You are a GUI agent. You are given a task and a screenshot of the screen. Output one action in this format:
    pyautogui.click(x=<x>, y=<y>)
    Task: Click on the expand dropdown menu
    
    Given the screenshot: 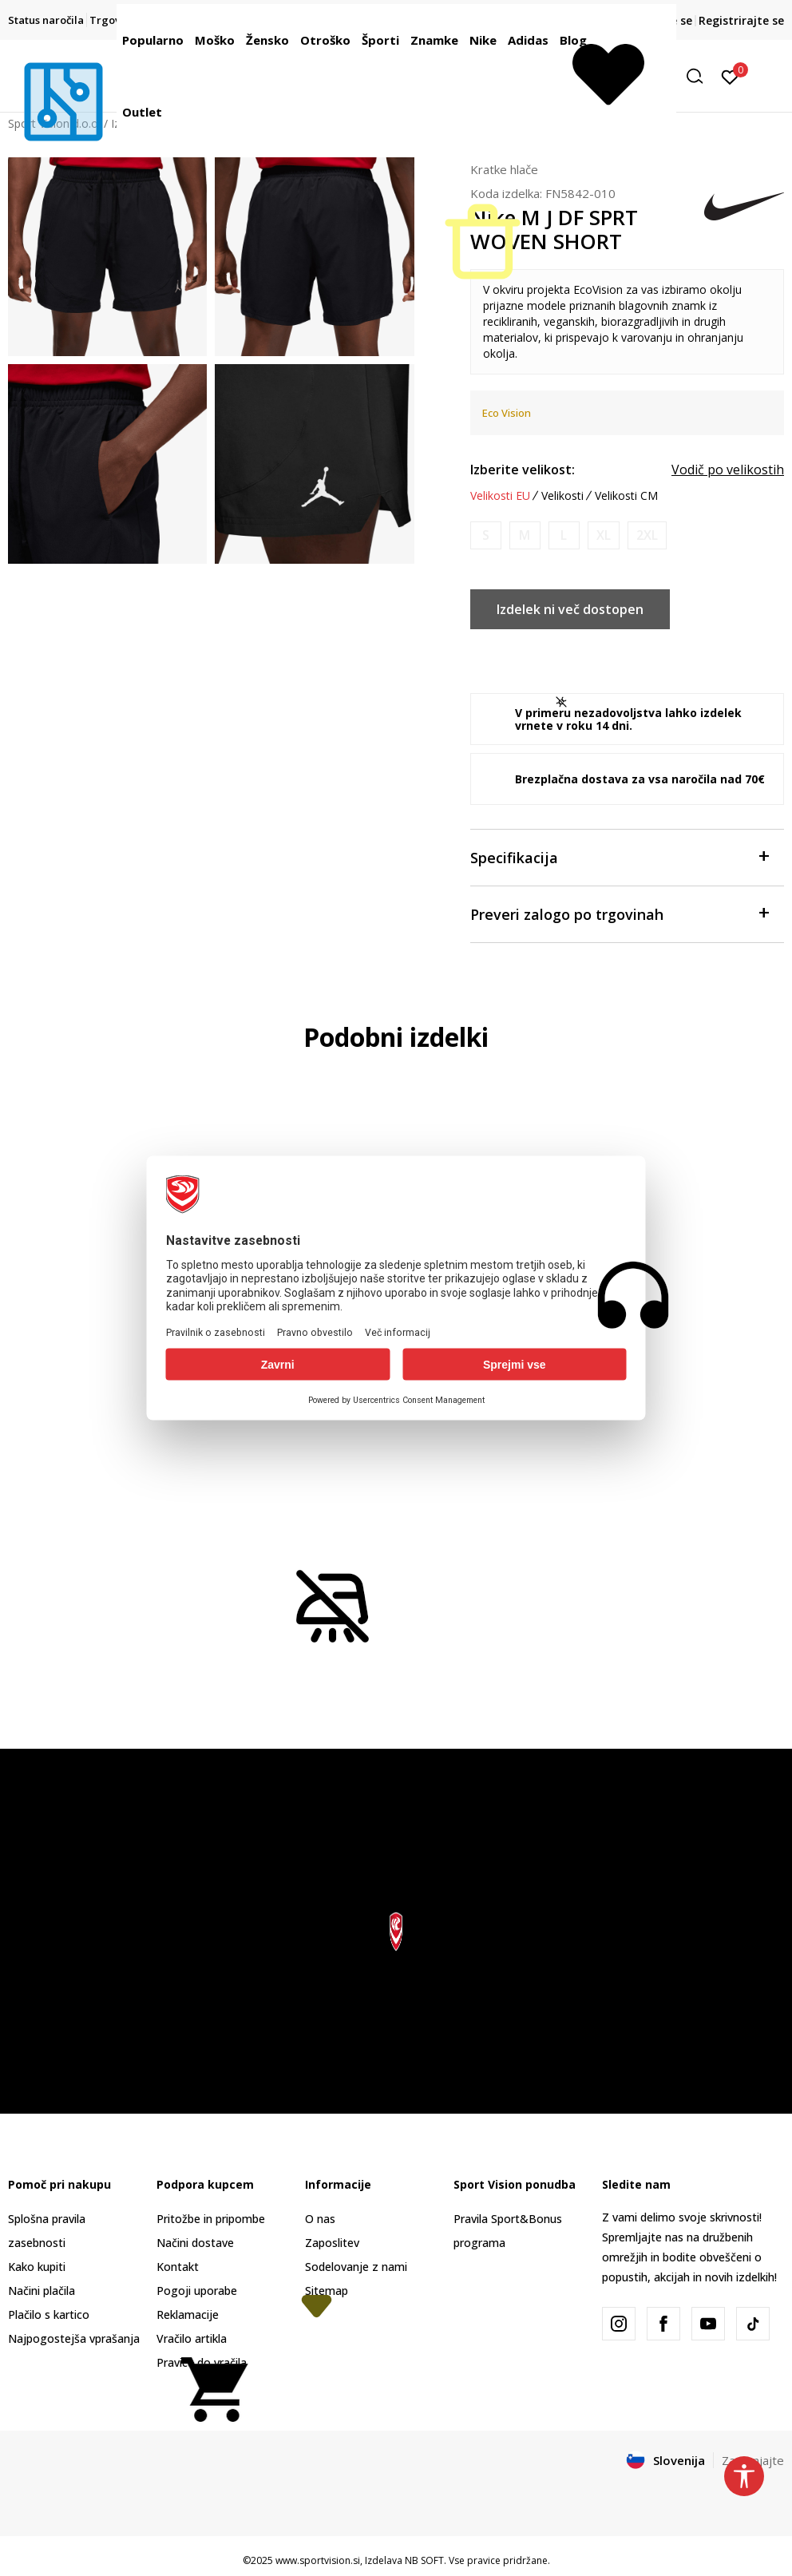 What is the action you would take?
    pyautogui.click(x=316, y=2305)
    